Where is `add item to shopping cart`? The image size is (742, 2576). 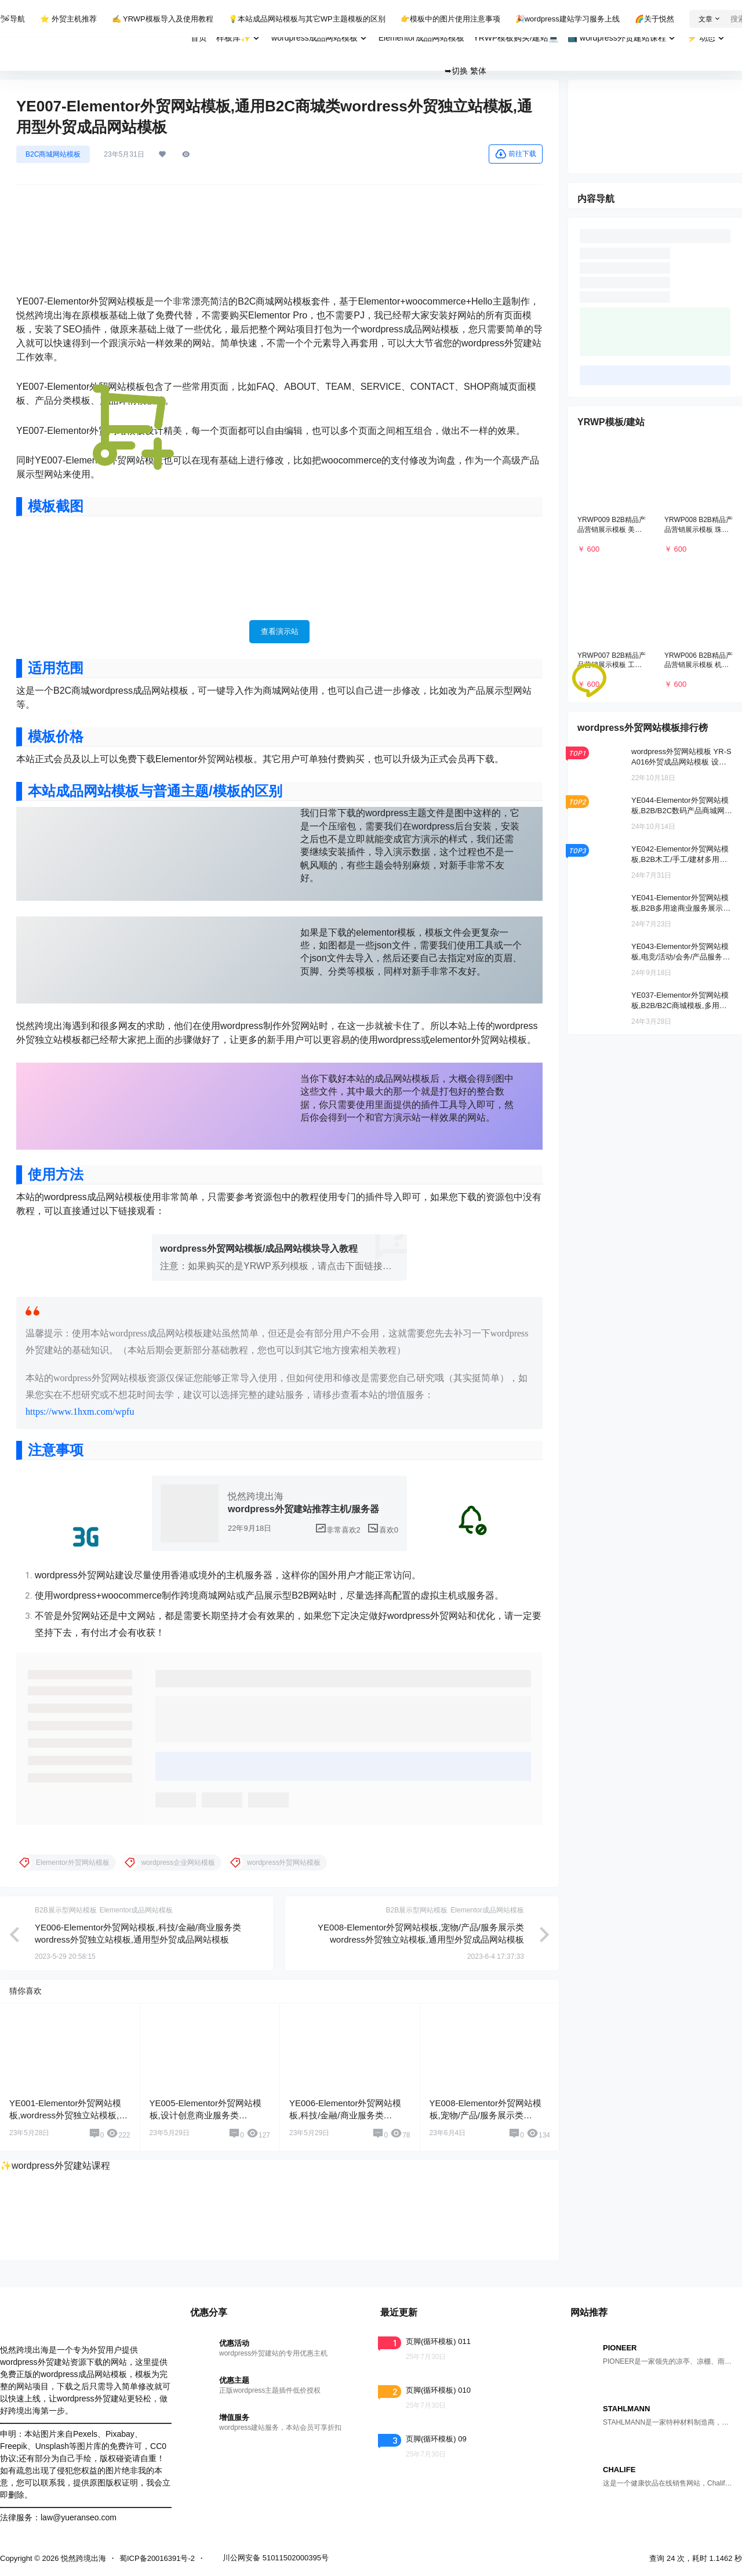
add item to shopping cart is located at coordinates (129, 425).